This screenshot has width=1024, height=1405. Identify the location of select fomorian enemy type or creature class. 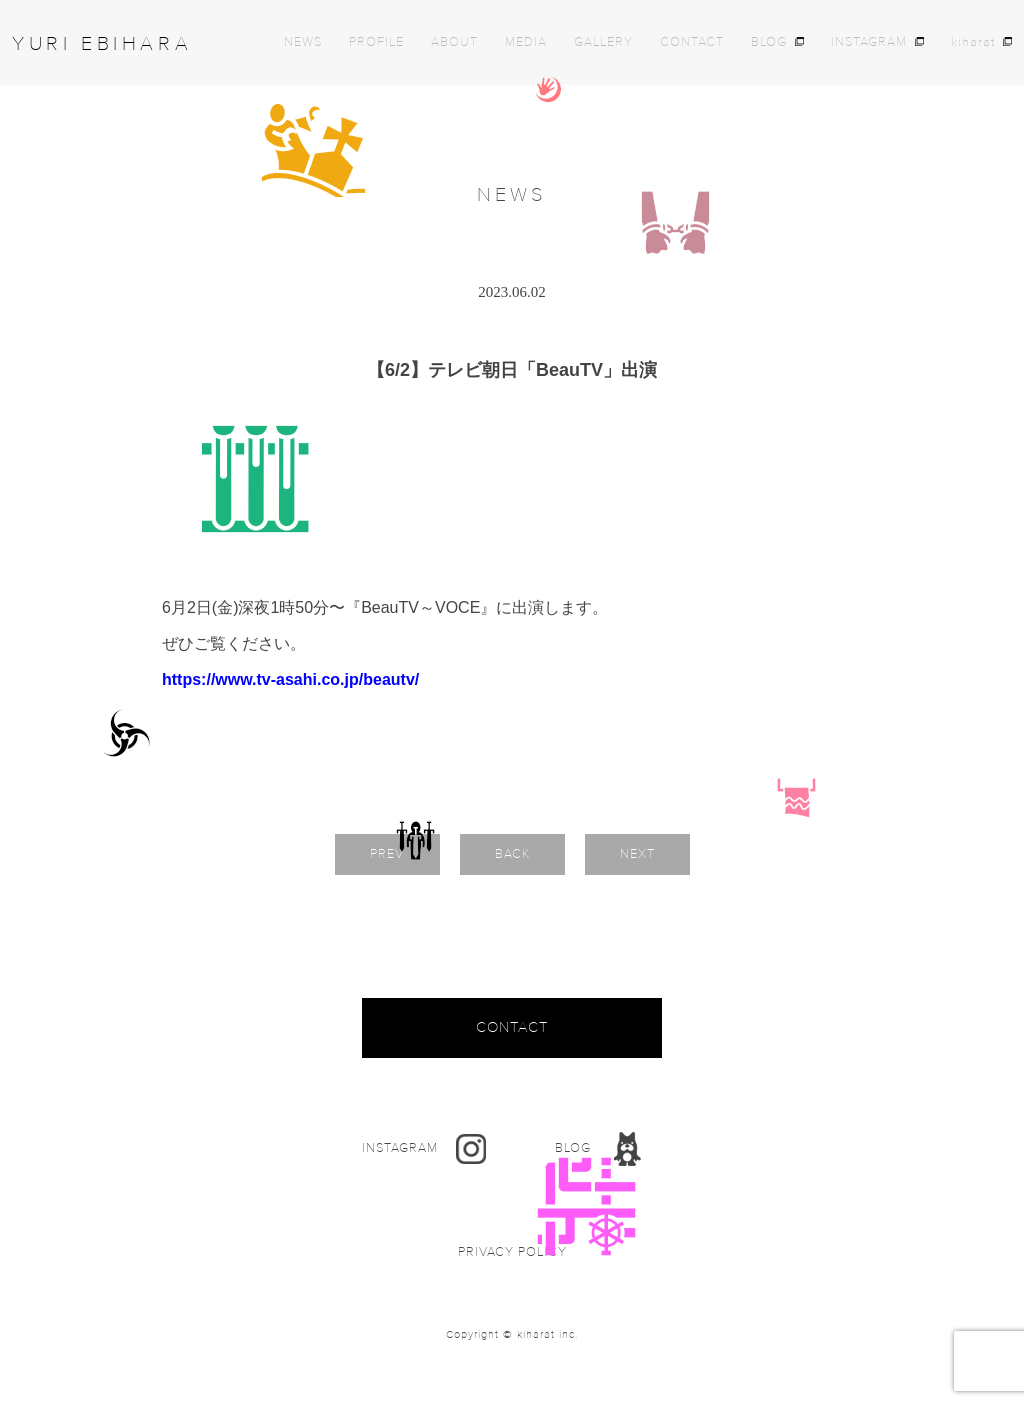
(313, 145).